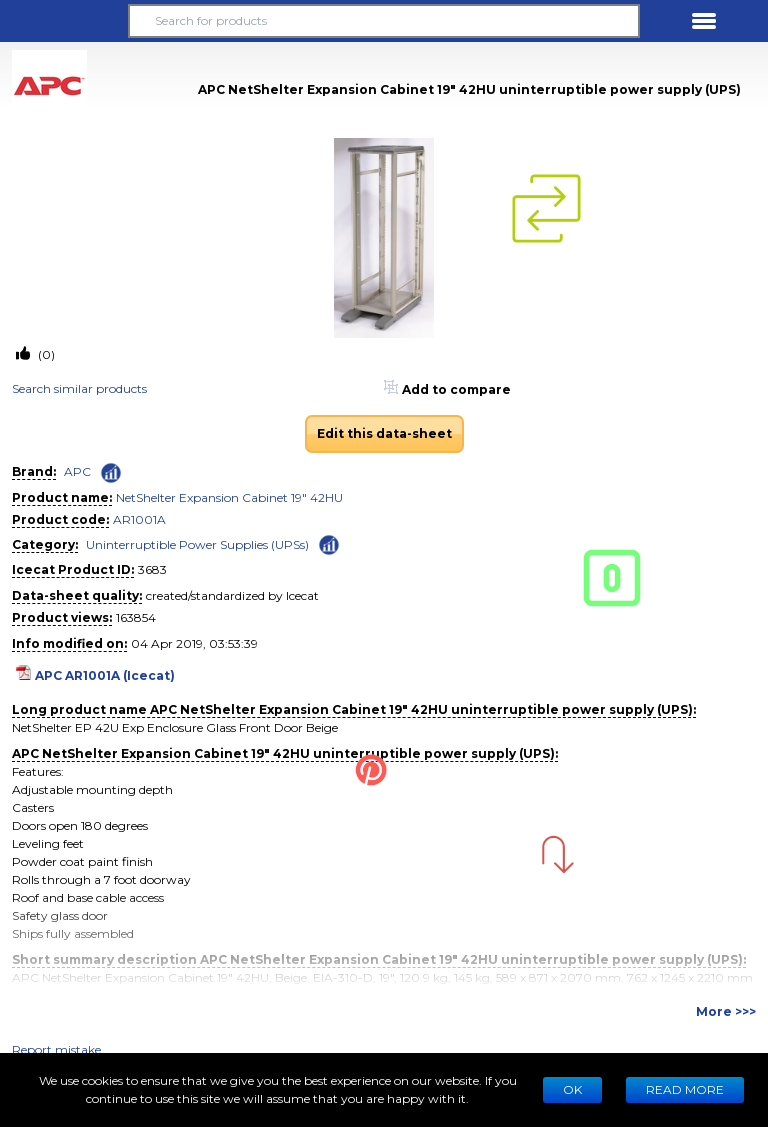  I want to click on swap or exchange items, so click(546, 208).